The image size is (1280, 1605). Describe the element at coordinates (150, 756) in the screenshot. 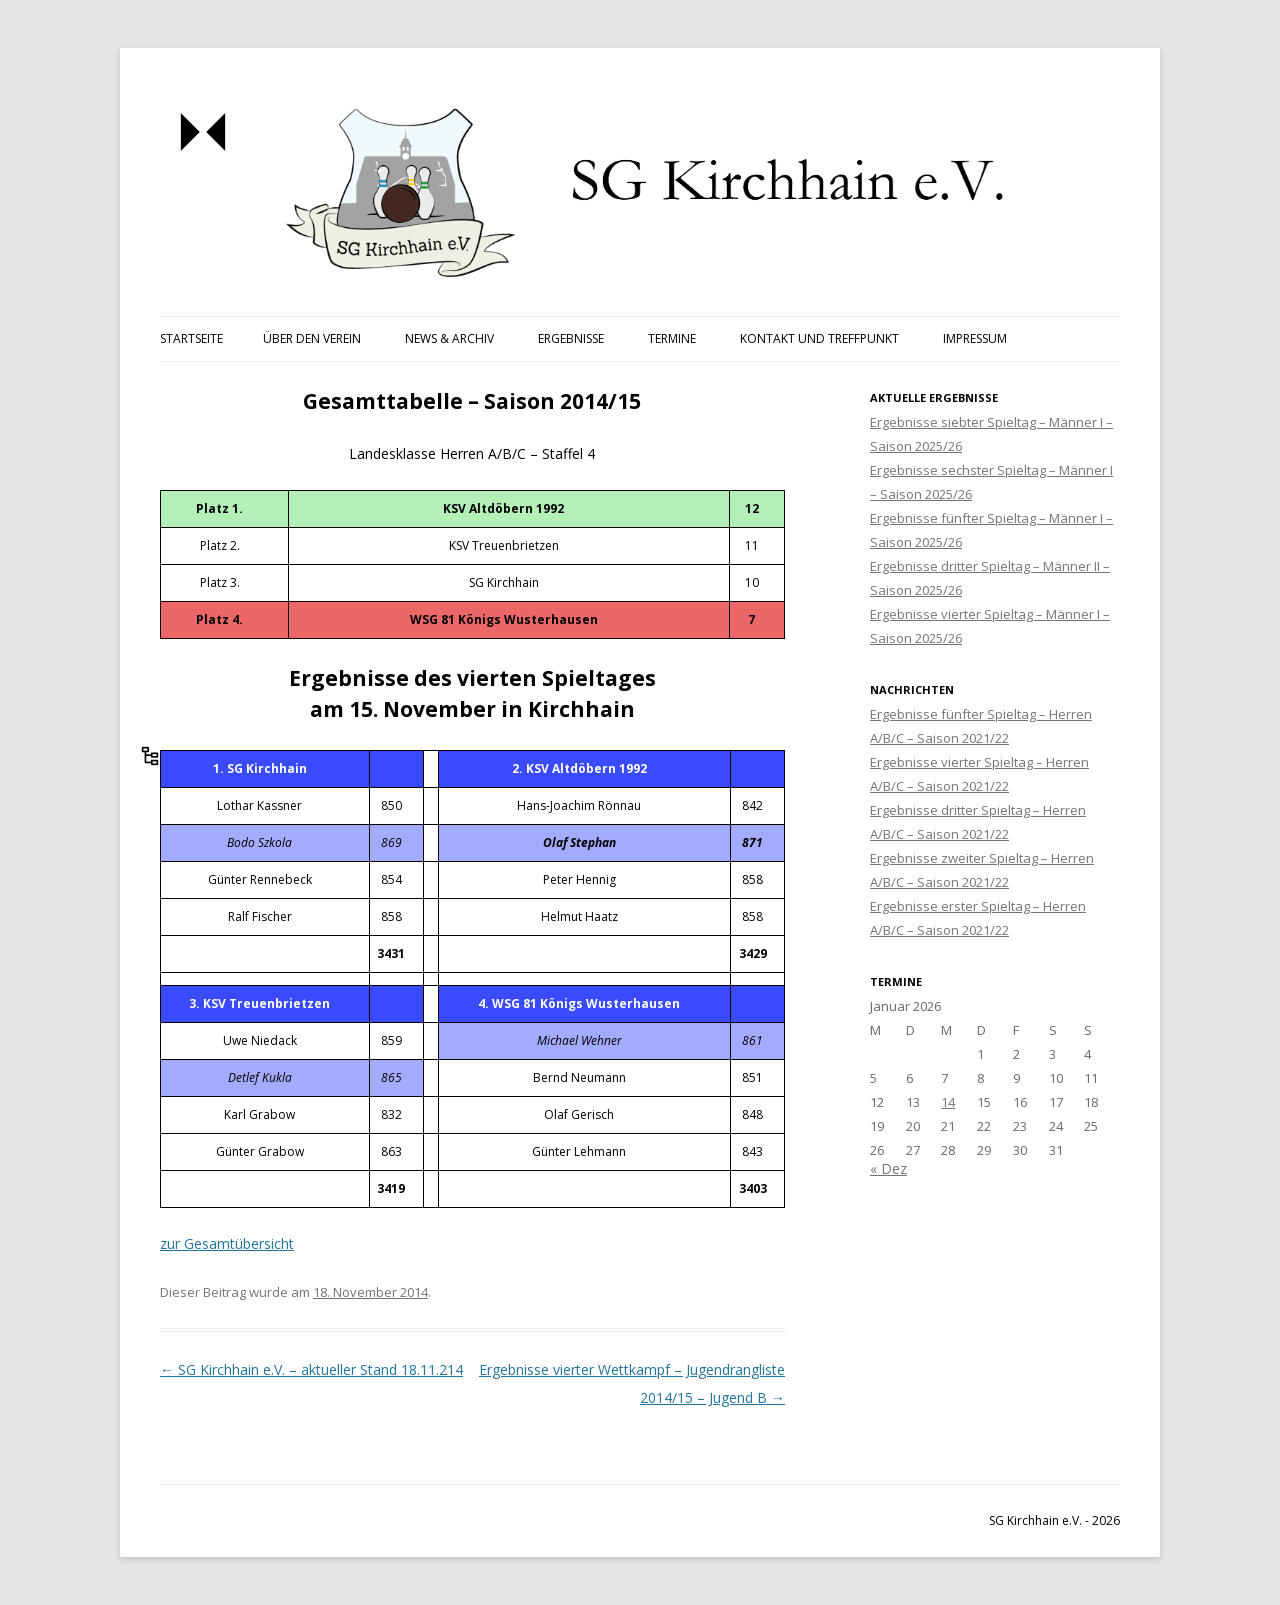

I see `view hierarchical structure or organization chart` at that location.